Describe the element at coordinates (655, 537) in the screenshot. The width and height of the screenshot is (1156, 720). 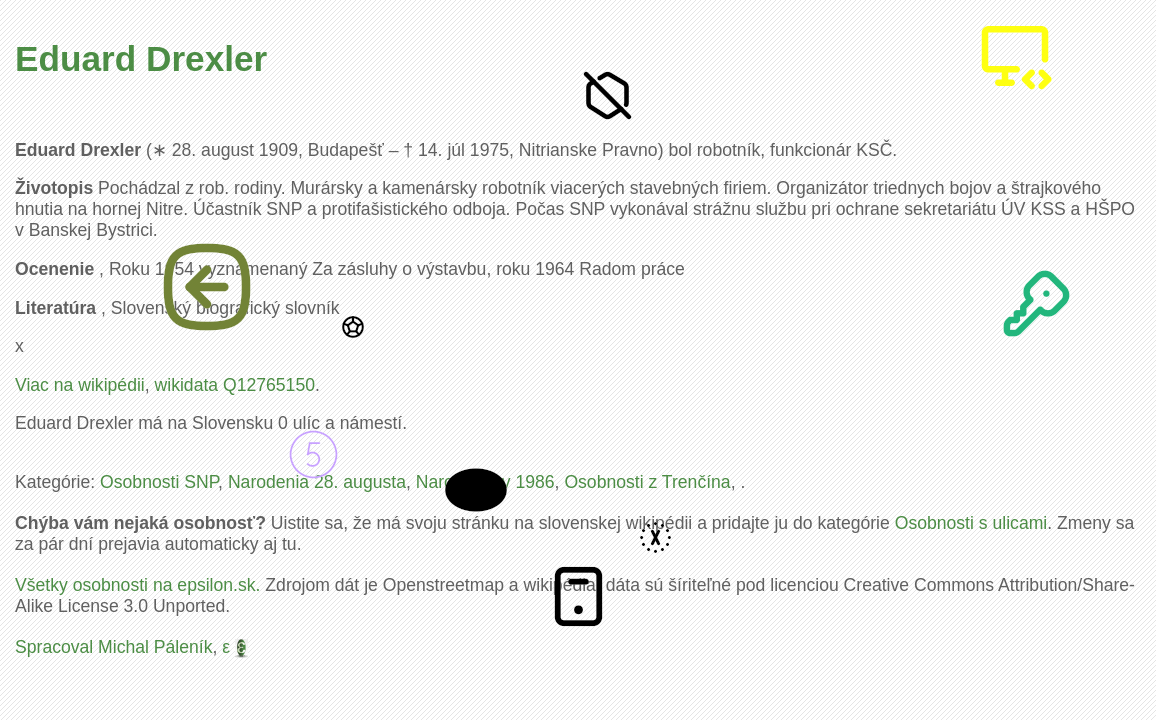
I see `pending or processing cancellation` at that location.